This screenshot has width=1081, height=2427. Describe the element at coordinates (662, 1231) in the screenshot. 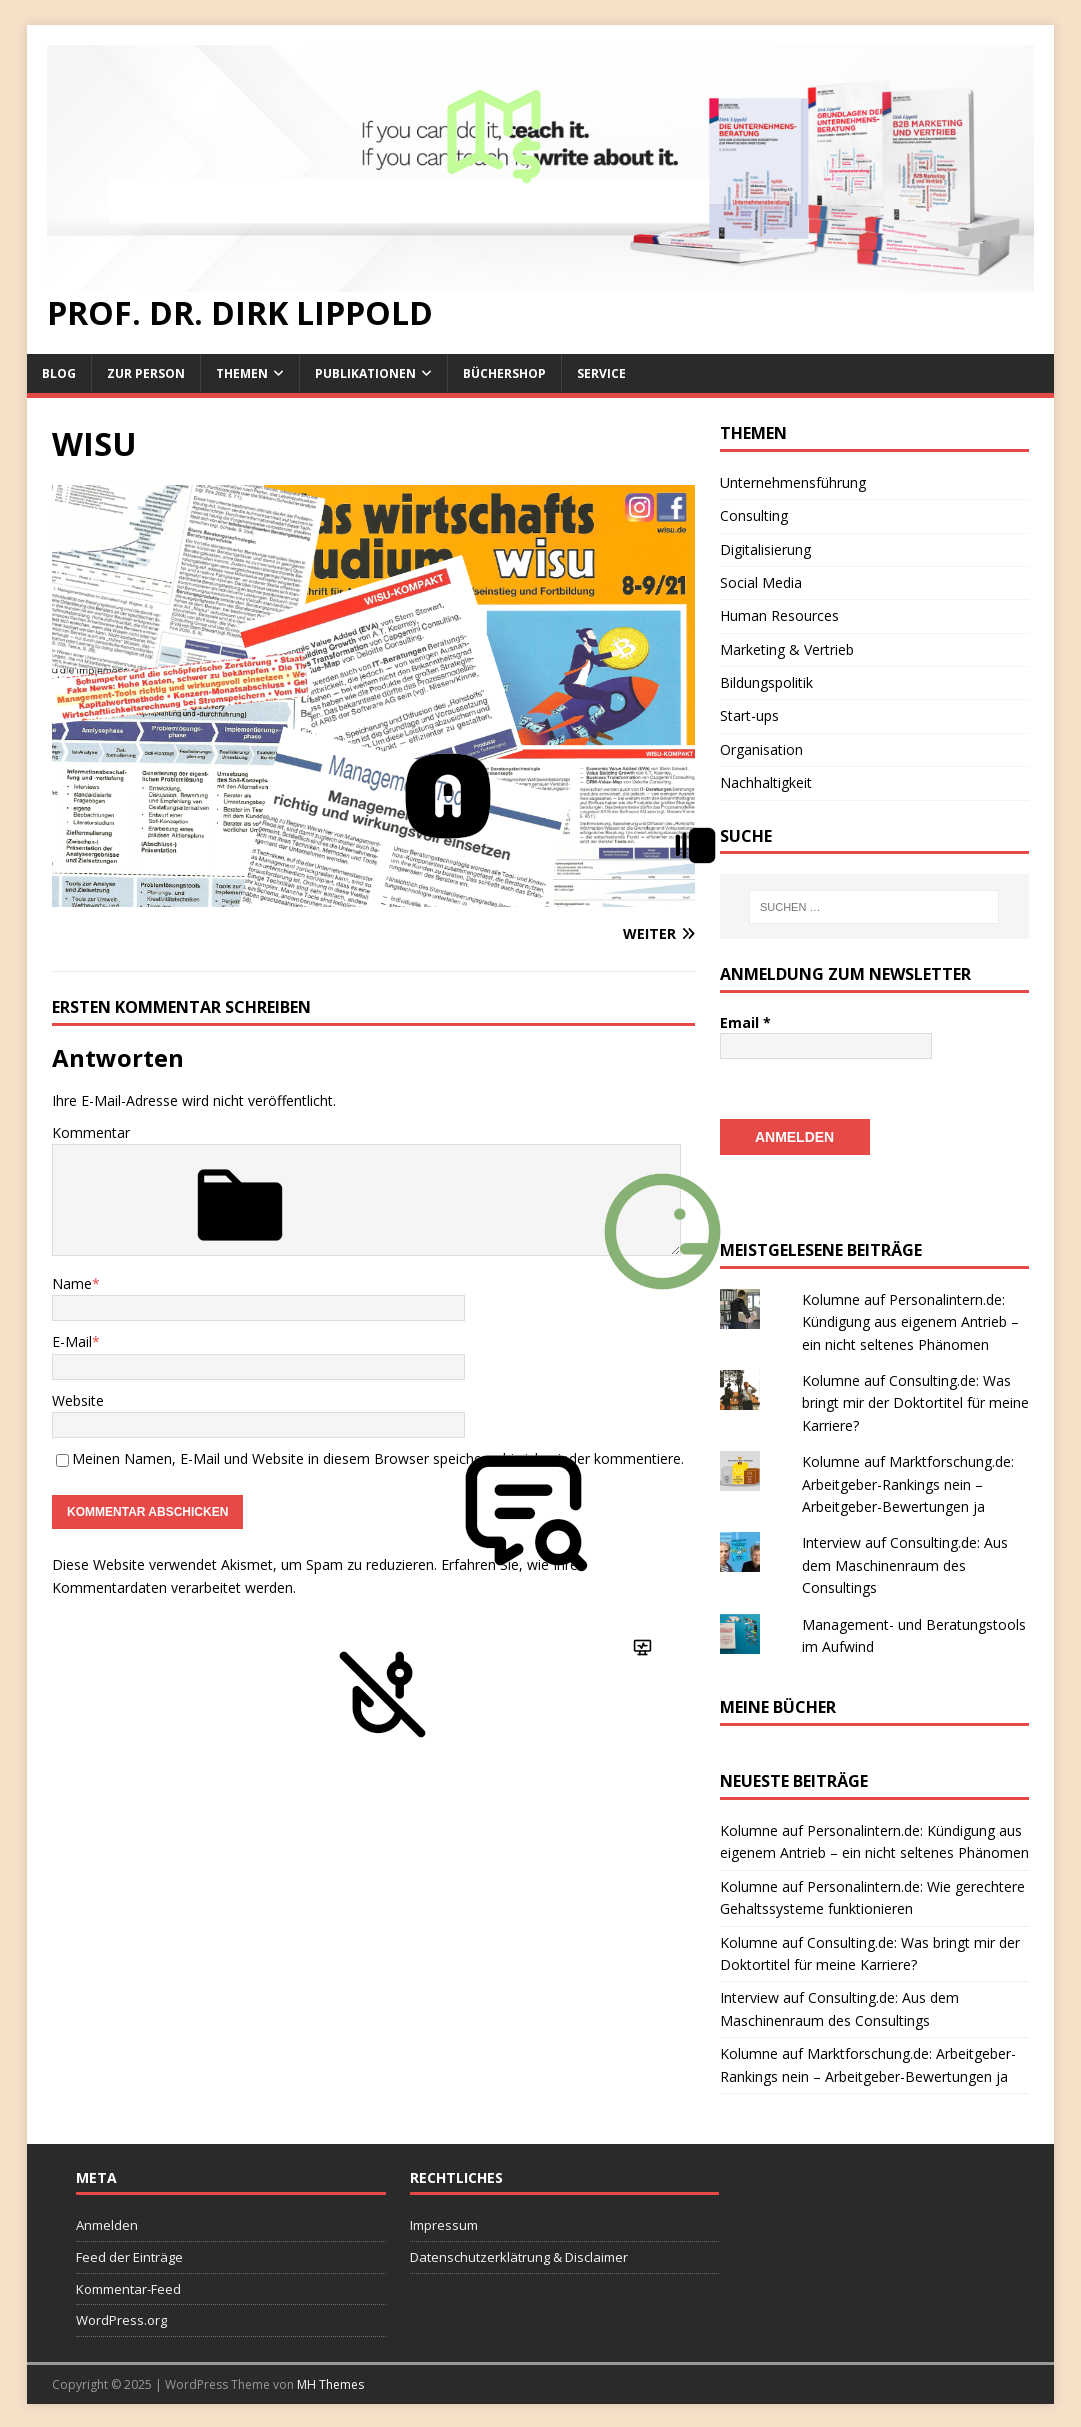

I see `emoji or mood selector looking right` at that location.